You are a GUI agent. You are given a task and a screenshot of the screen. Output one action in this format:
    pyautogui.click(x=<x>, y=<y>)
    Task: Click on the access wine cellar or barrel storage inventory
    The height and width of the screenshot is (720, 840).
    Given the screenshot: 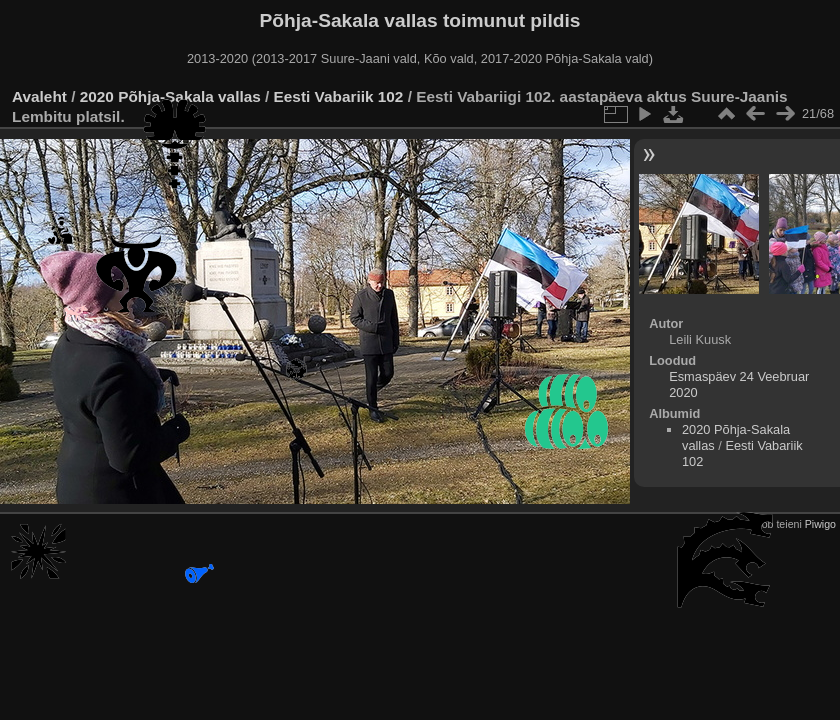 What is the action you would take?
    pyautogui.click(x=566, y=411)
    